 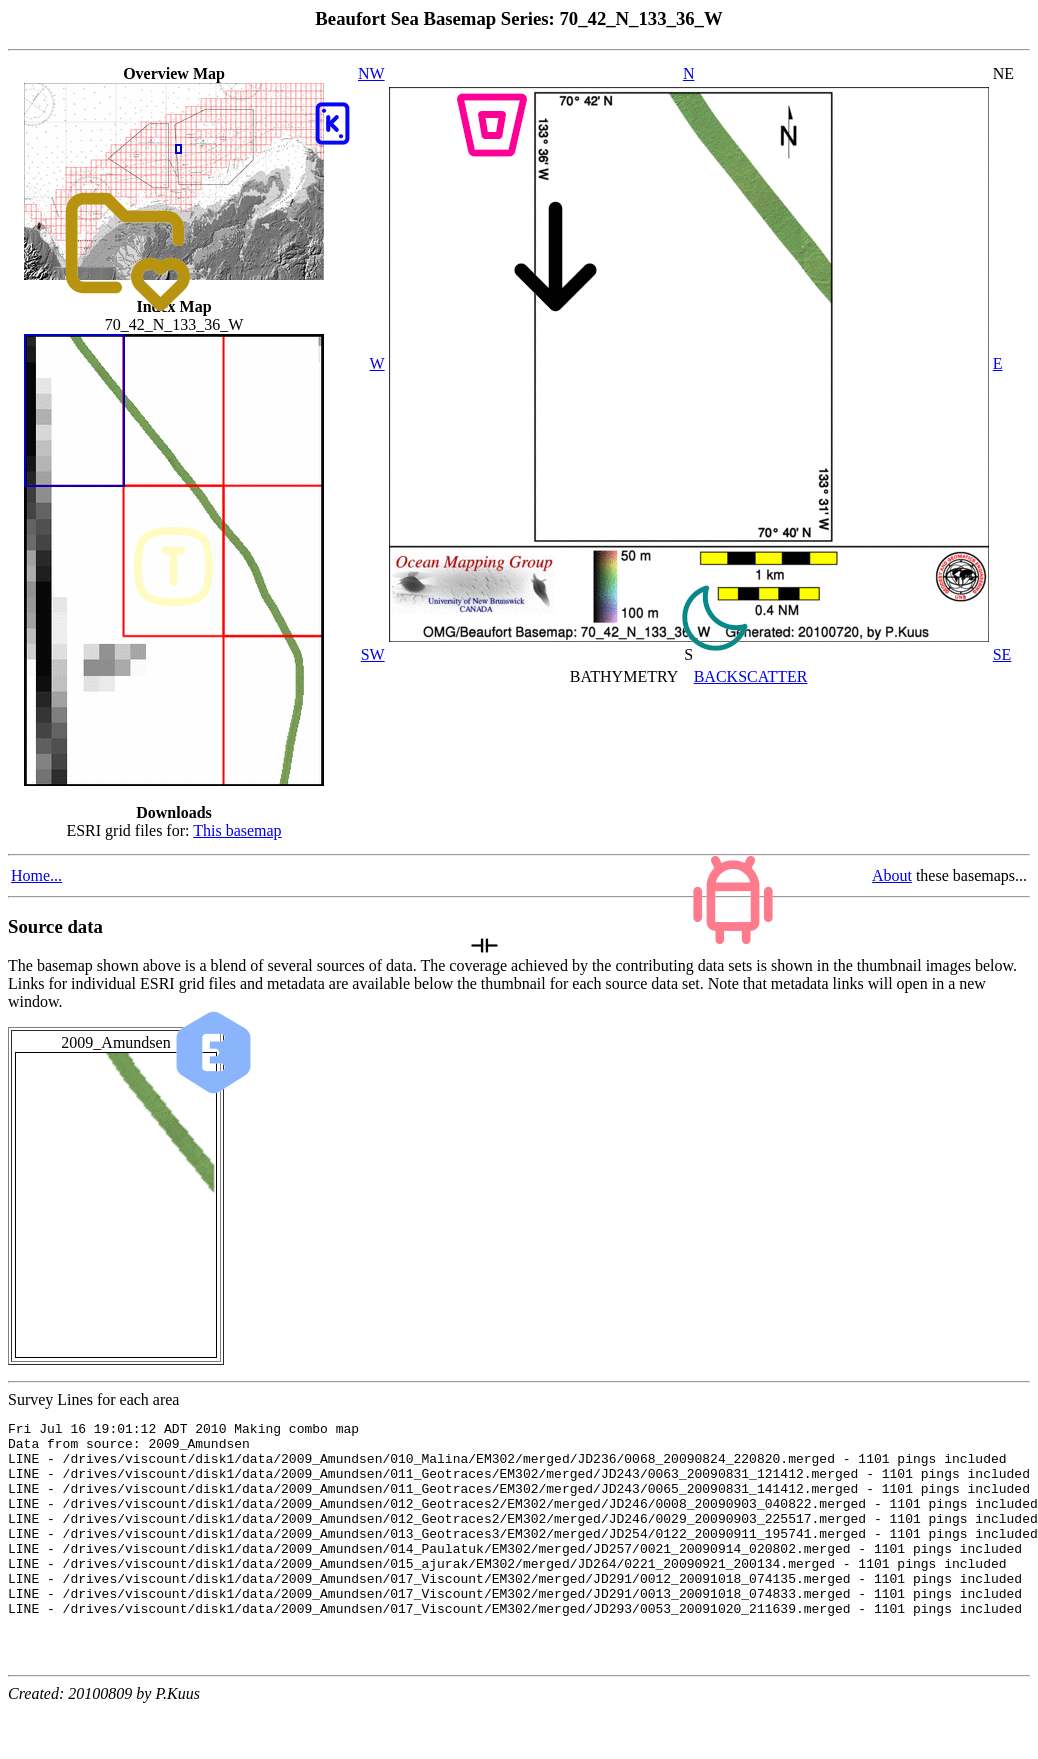 I want to click on toggle dark mode or night theme, so click(x=713, y=620).